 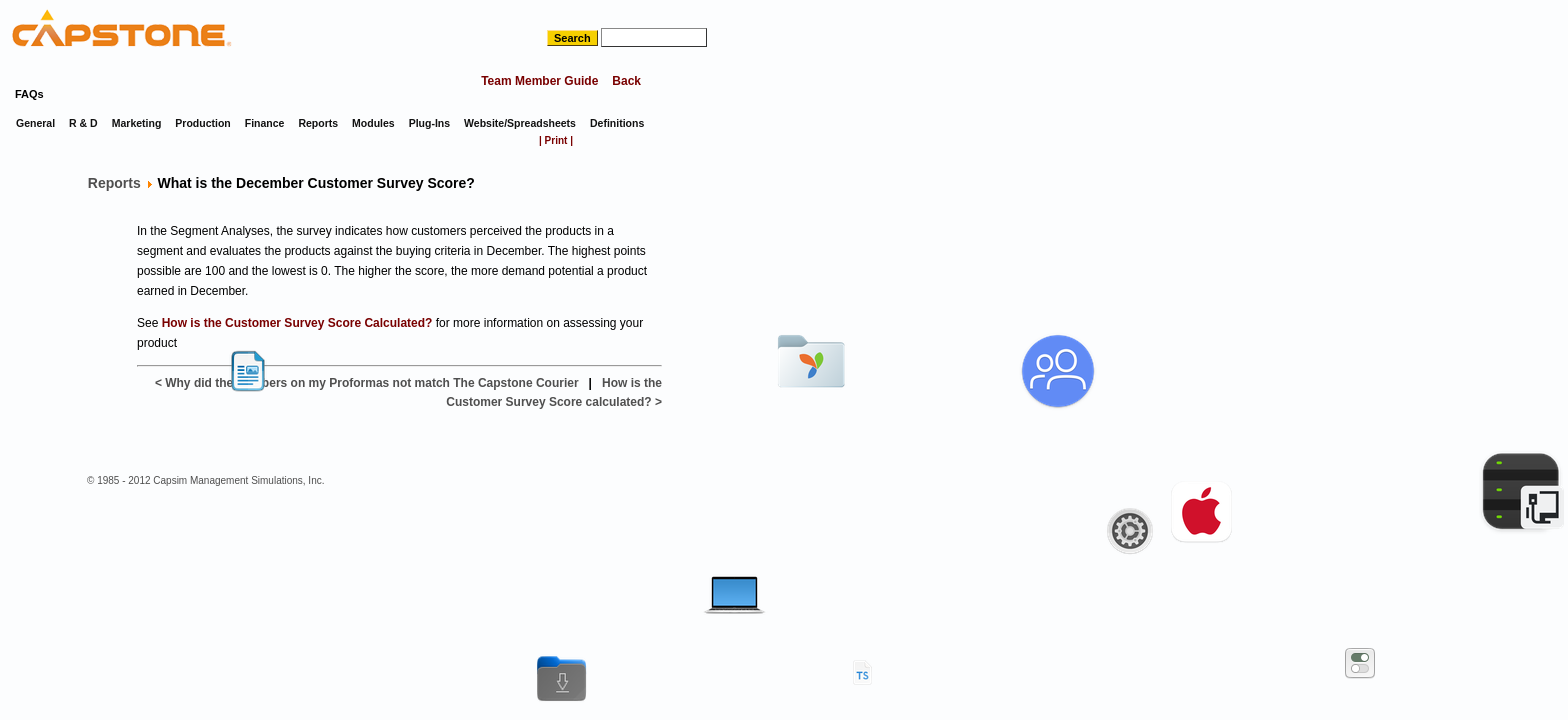 I want to click on configure DHCP server settings, so click(x=1521, y=492).